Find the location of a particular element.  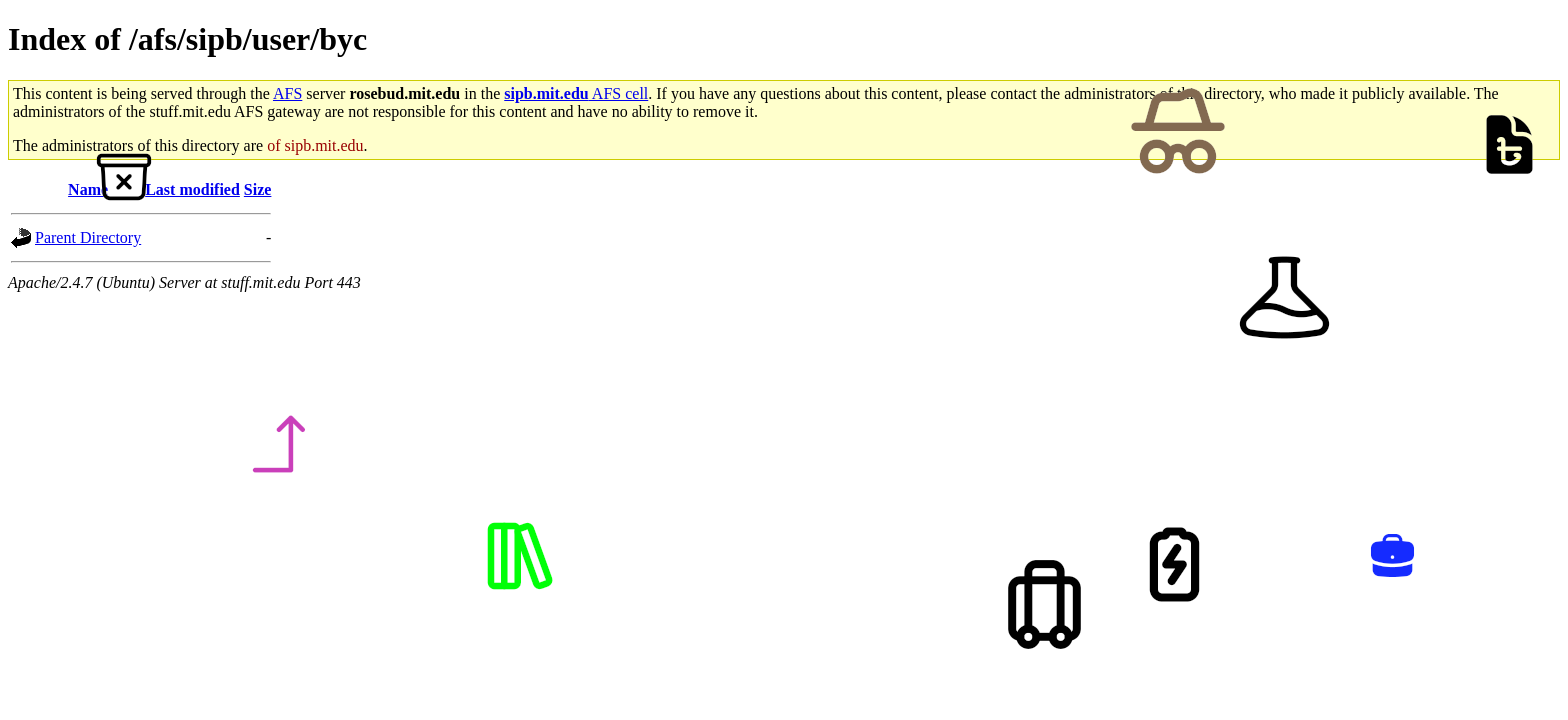

view bangladeshi taka financial document is located at coordinates (1509, 144).